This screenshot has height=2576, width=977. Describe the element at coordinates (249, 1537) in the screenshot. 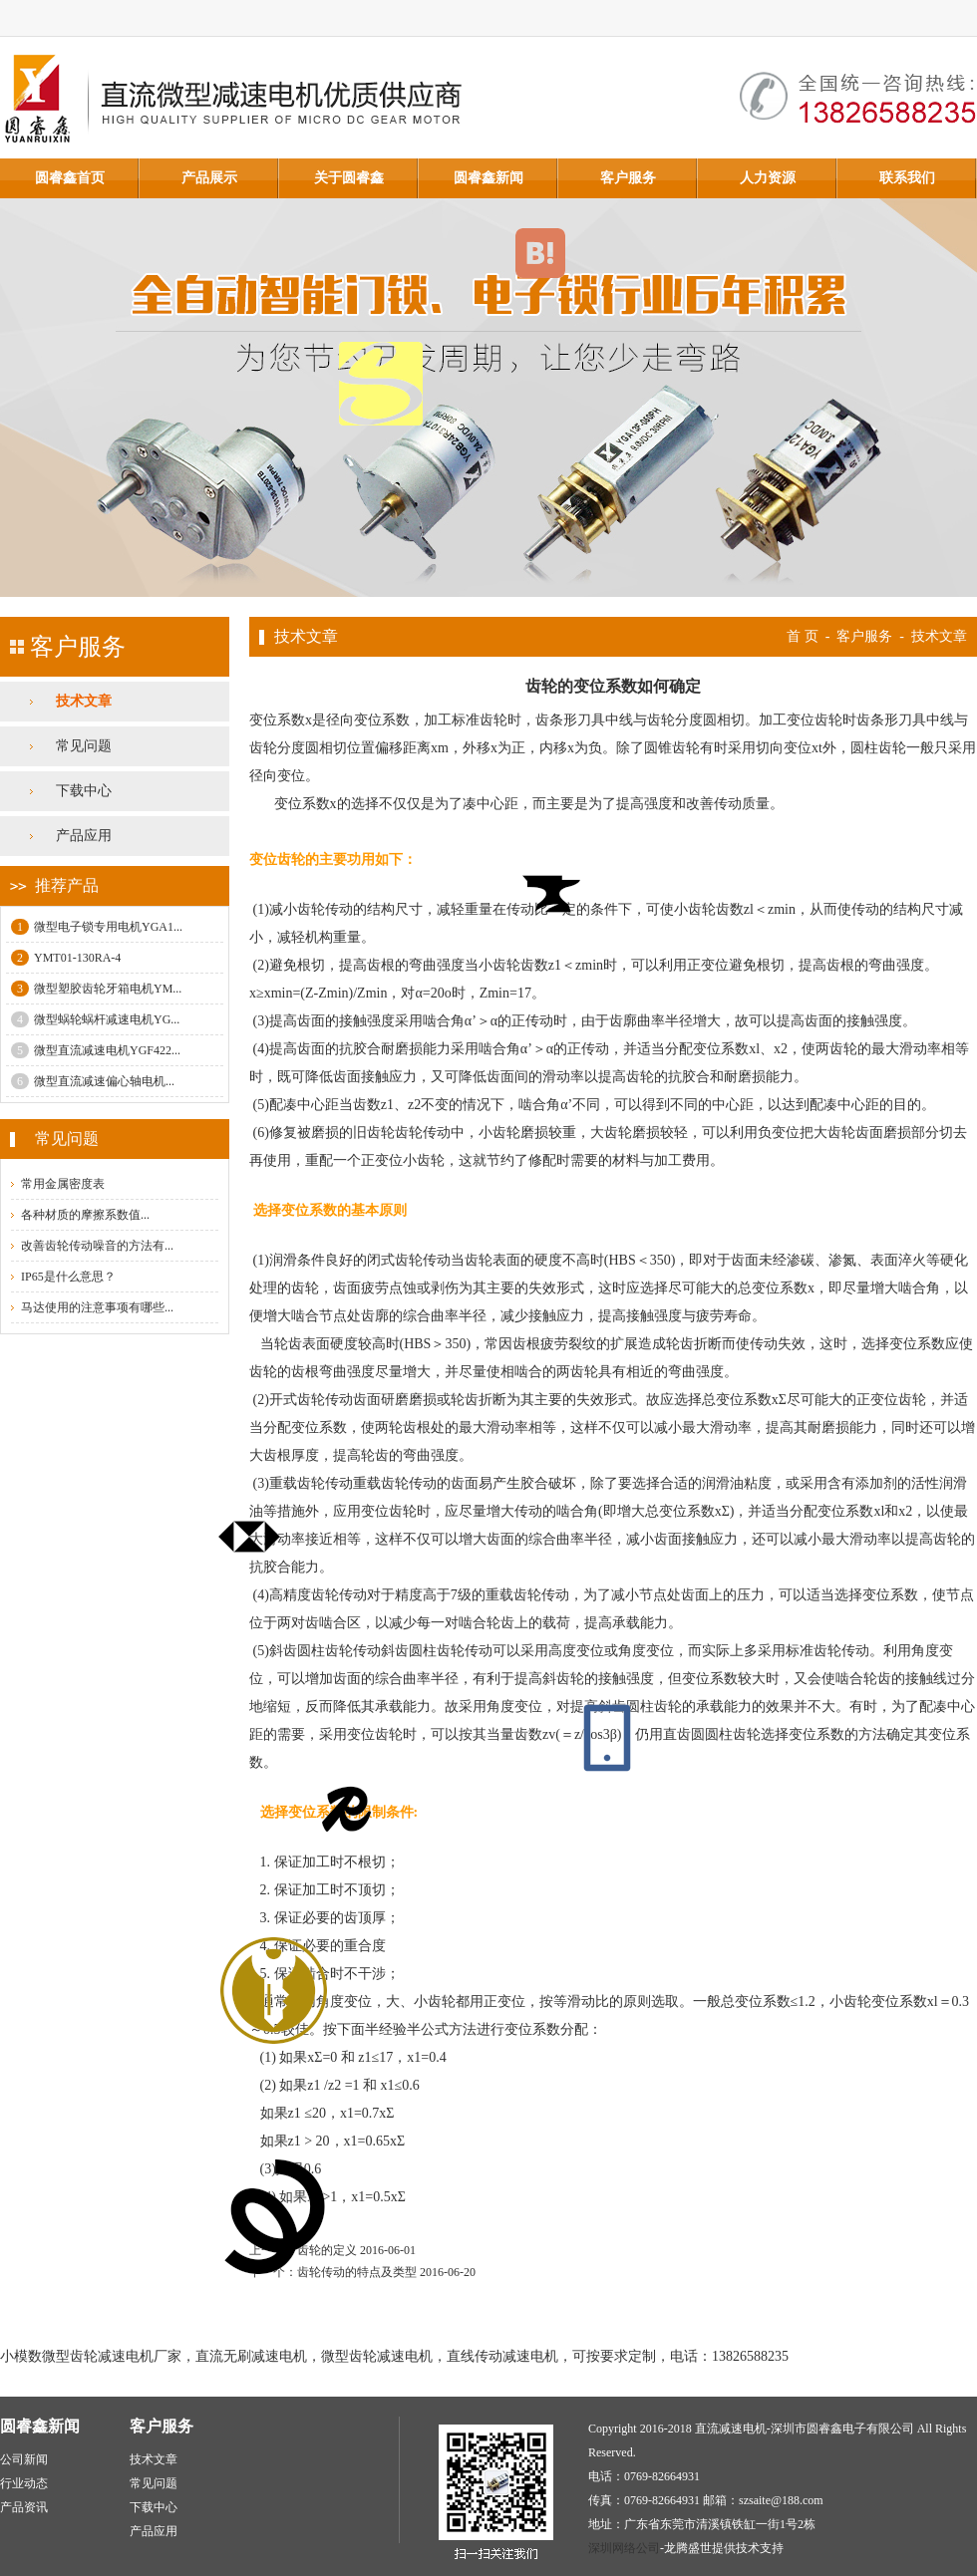

I see `open HSBC banking app` at that location.